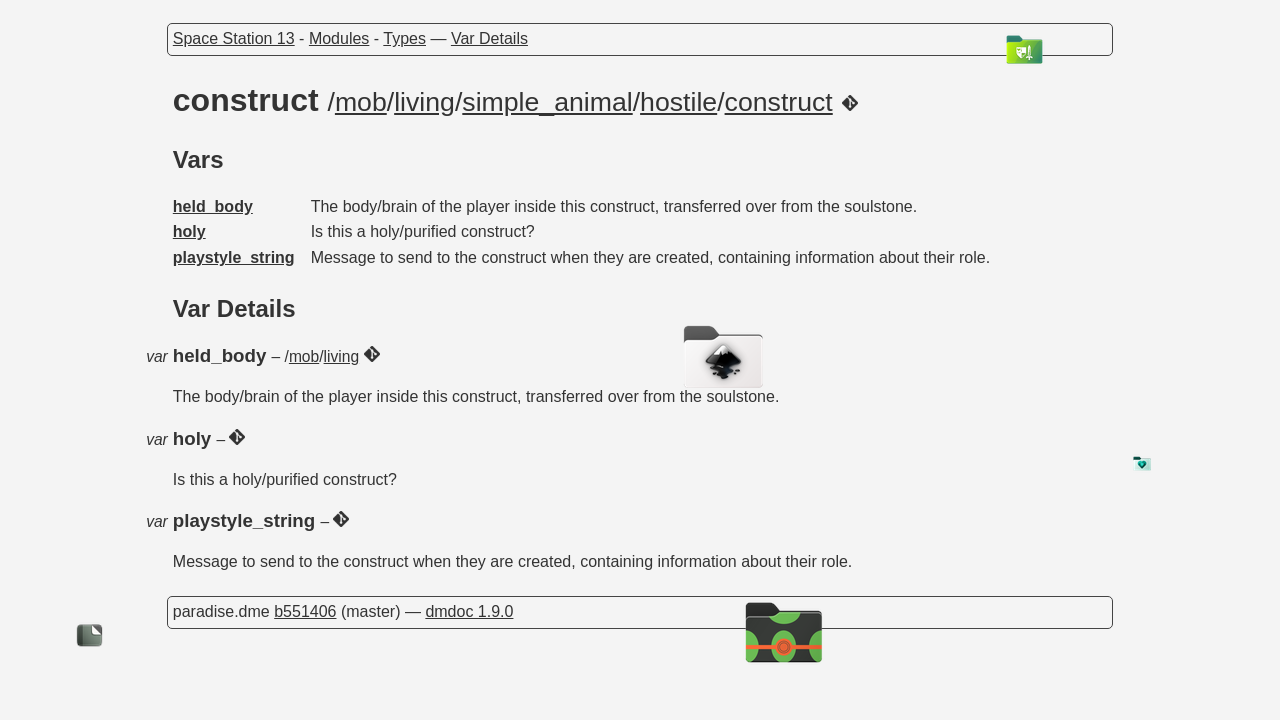  Describe the element at coordinates (89, 634) in the screenshot. I see `change desktop wallpaper settings` at that location.